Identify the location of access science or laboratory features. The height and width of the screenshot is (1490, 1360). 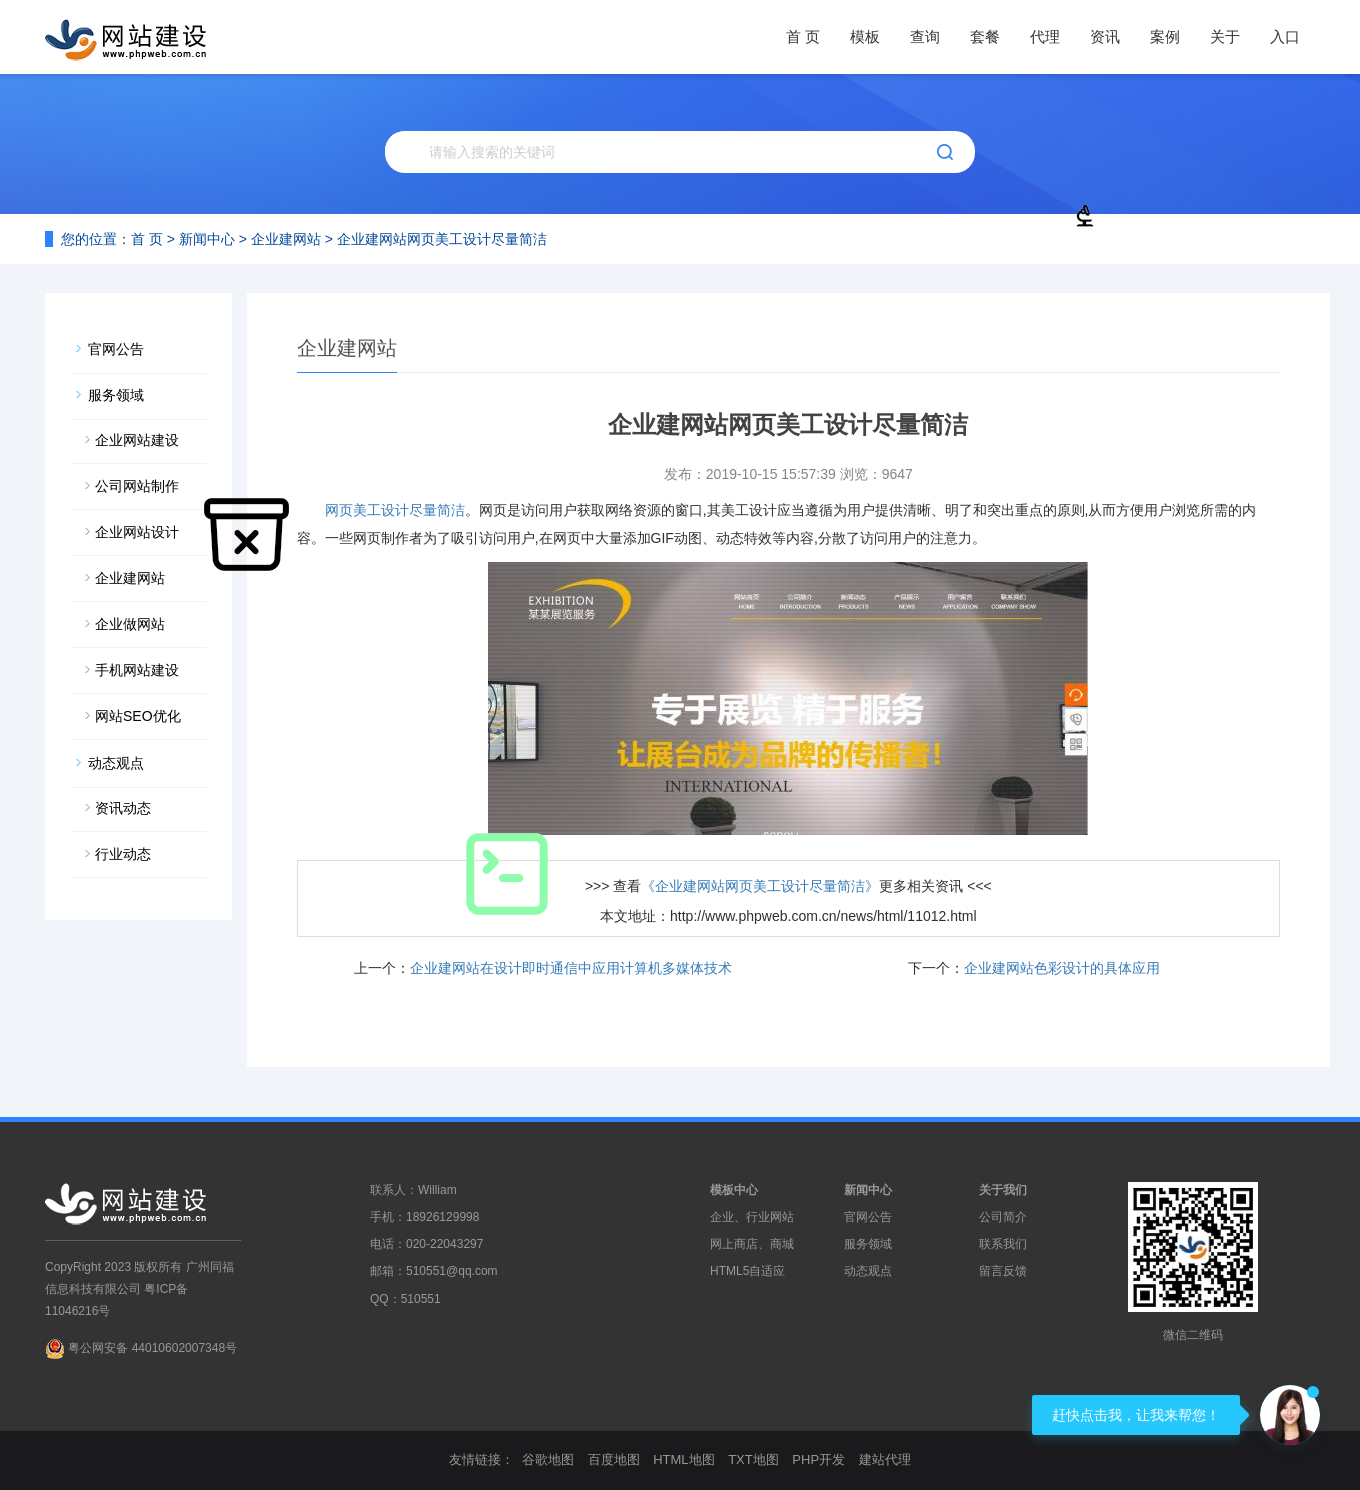
(1085, 216).